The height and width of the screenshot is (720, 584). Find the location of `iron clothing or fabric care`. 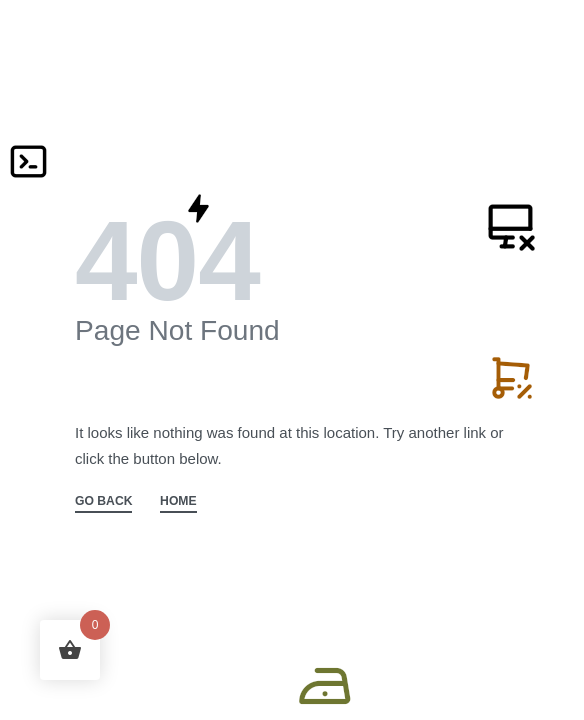

iron clothing or fabric care is located at coordinates (325, 686).